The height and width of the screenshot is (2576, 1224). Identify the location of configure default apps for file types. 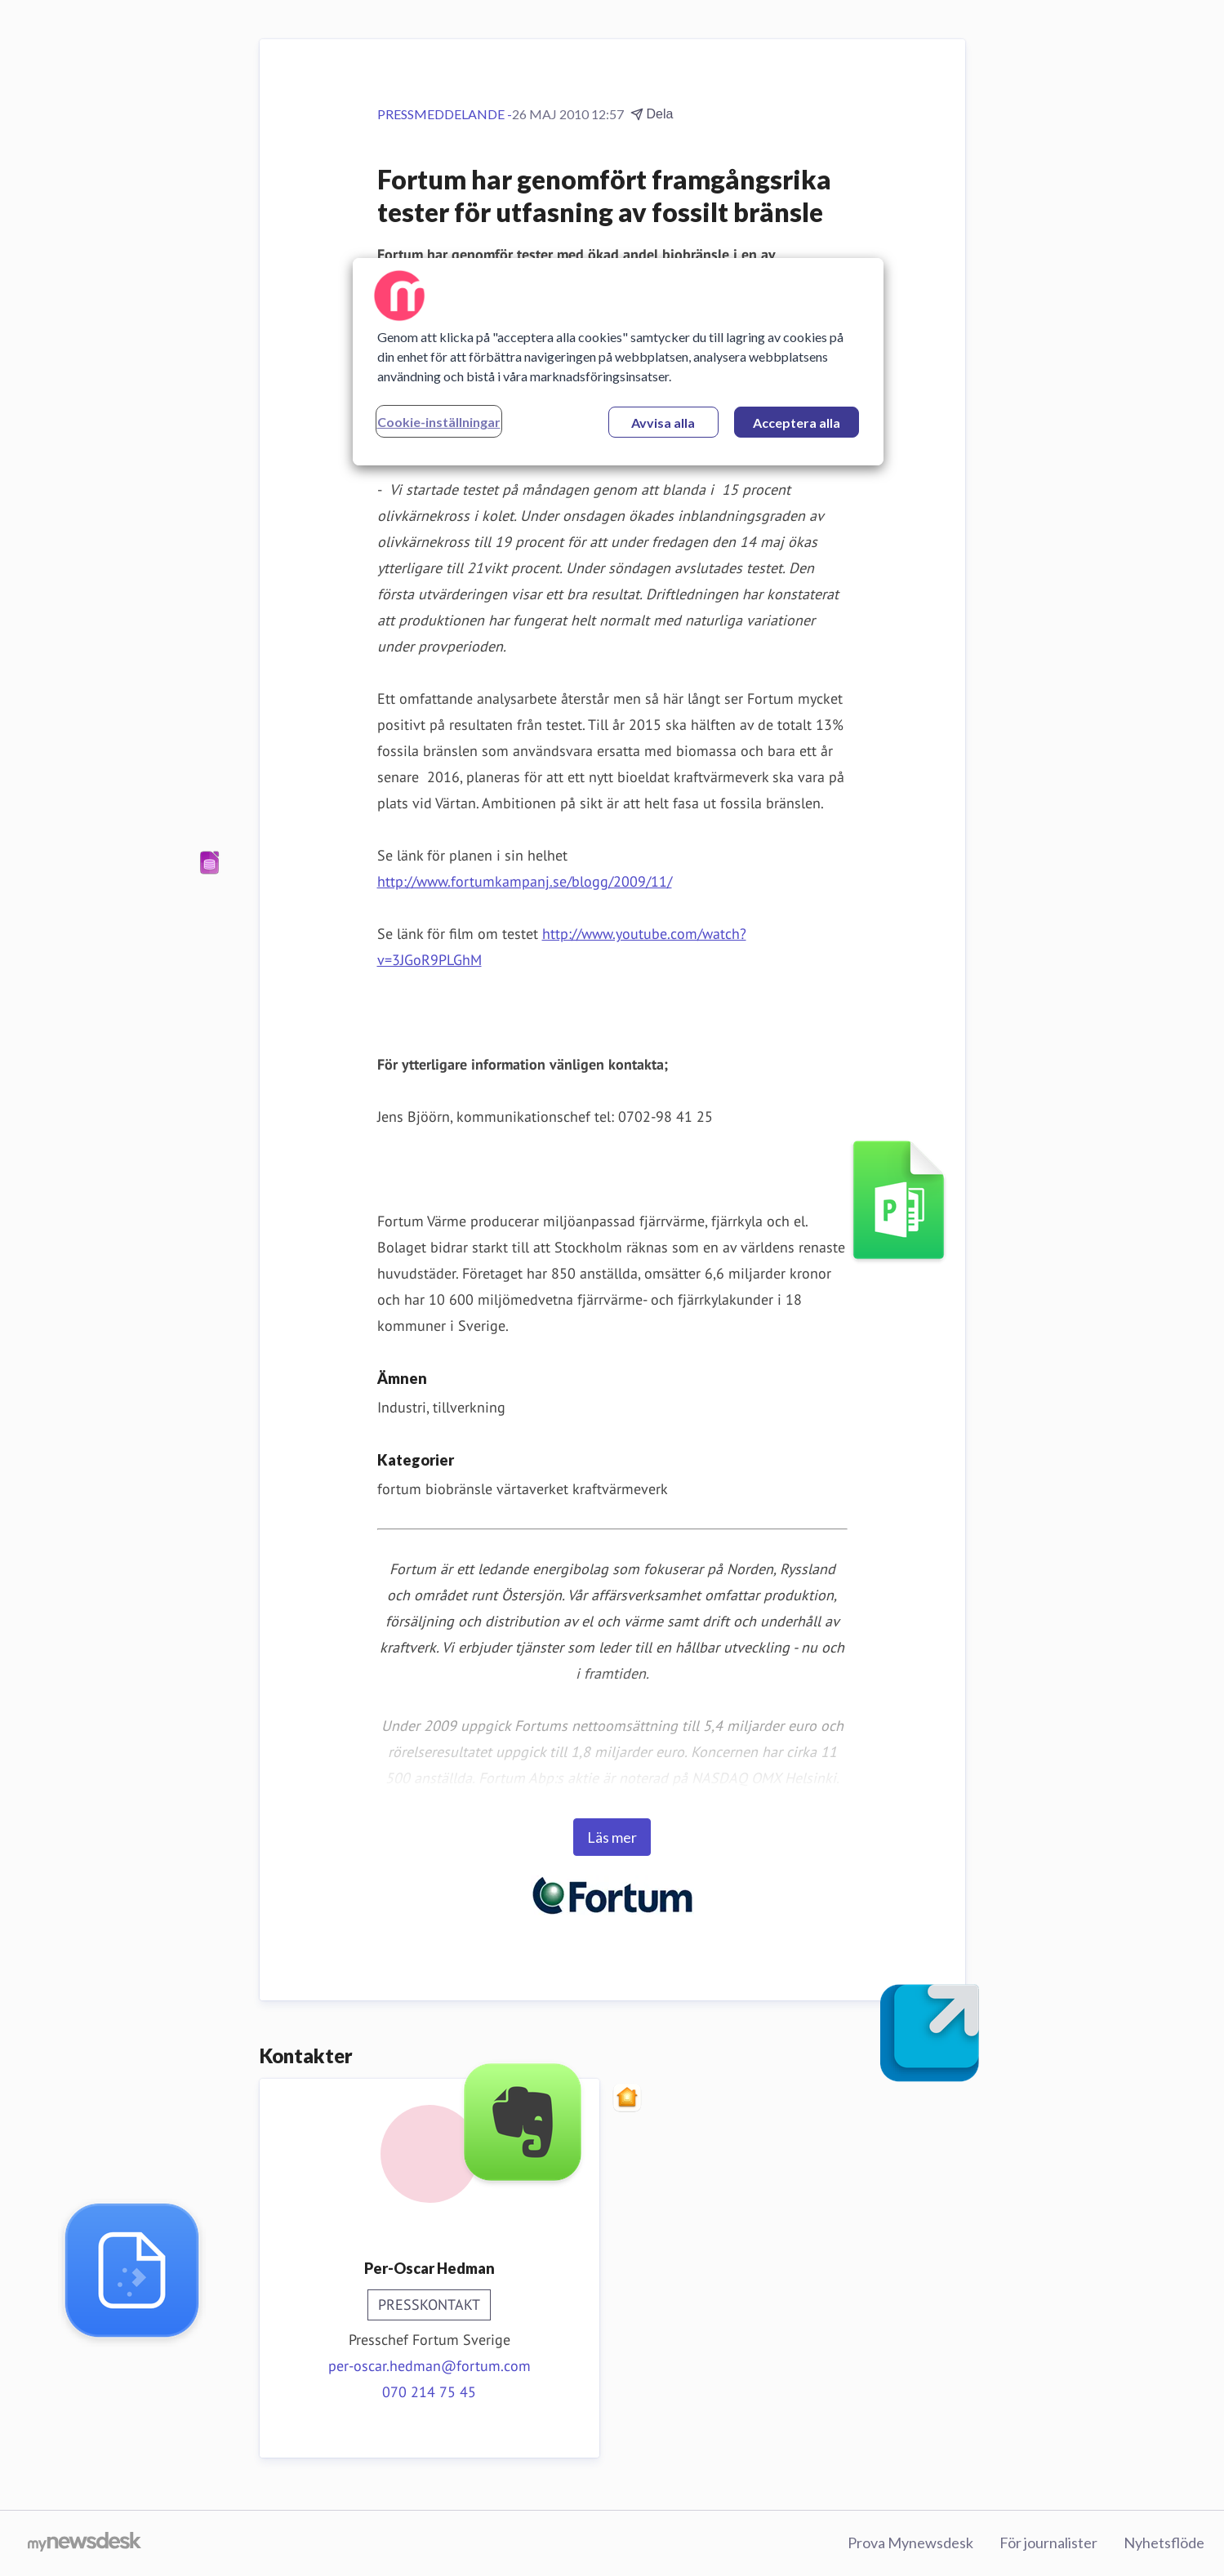
(131, 2272).